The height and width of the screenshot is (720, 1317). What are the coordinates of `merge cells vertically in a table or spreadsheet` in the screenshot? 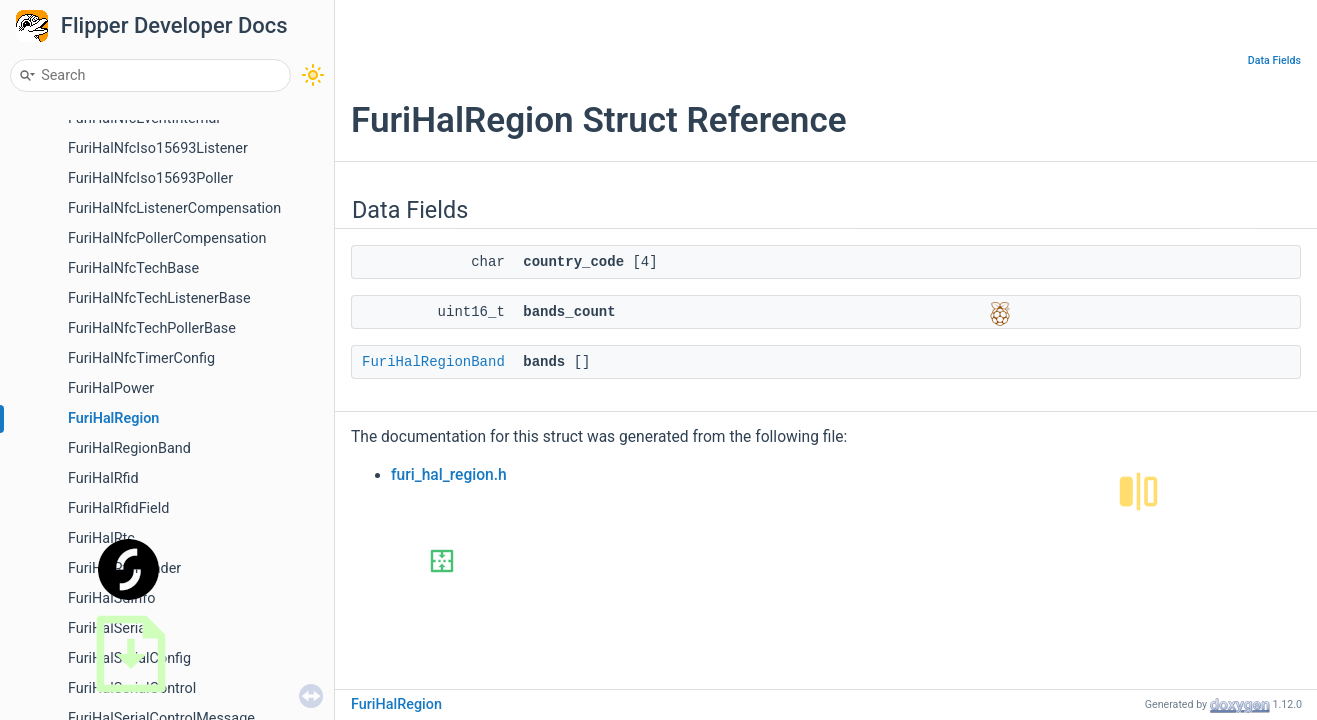 It's located at (442, 561).